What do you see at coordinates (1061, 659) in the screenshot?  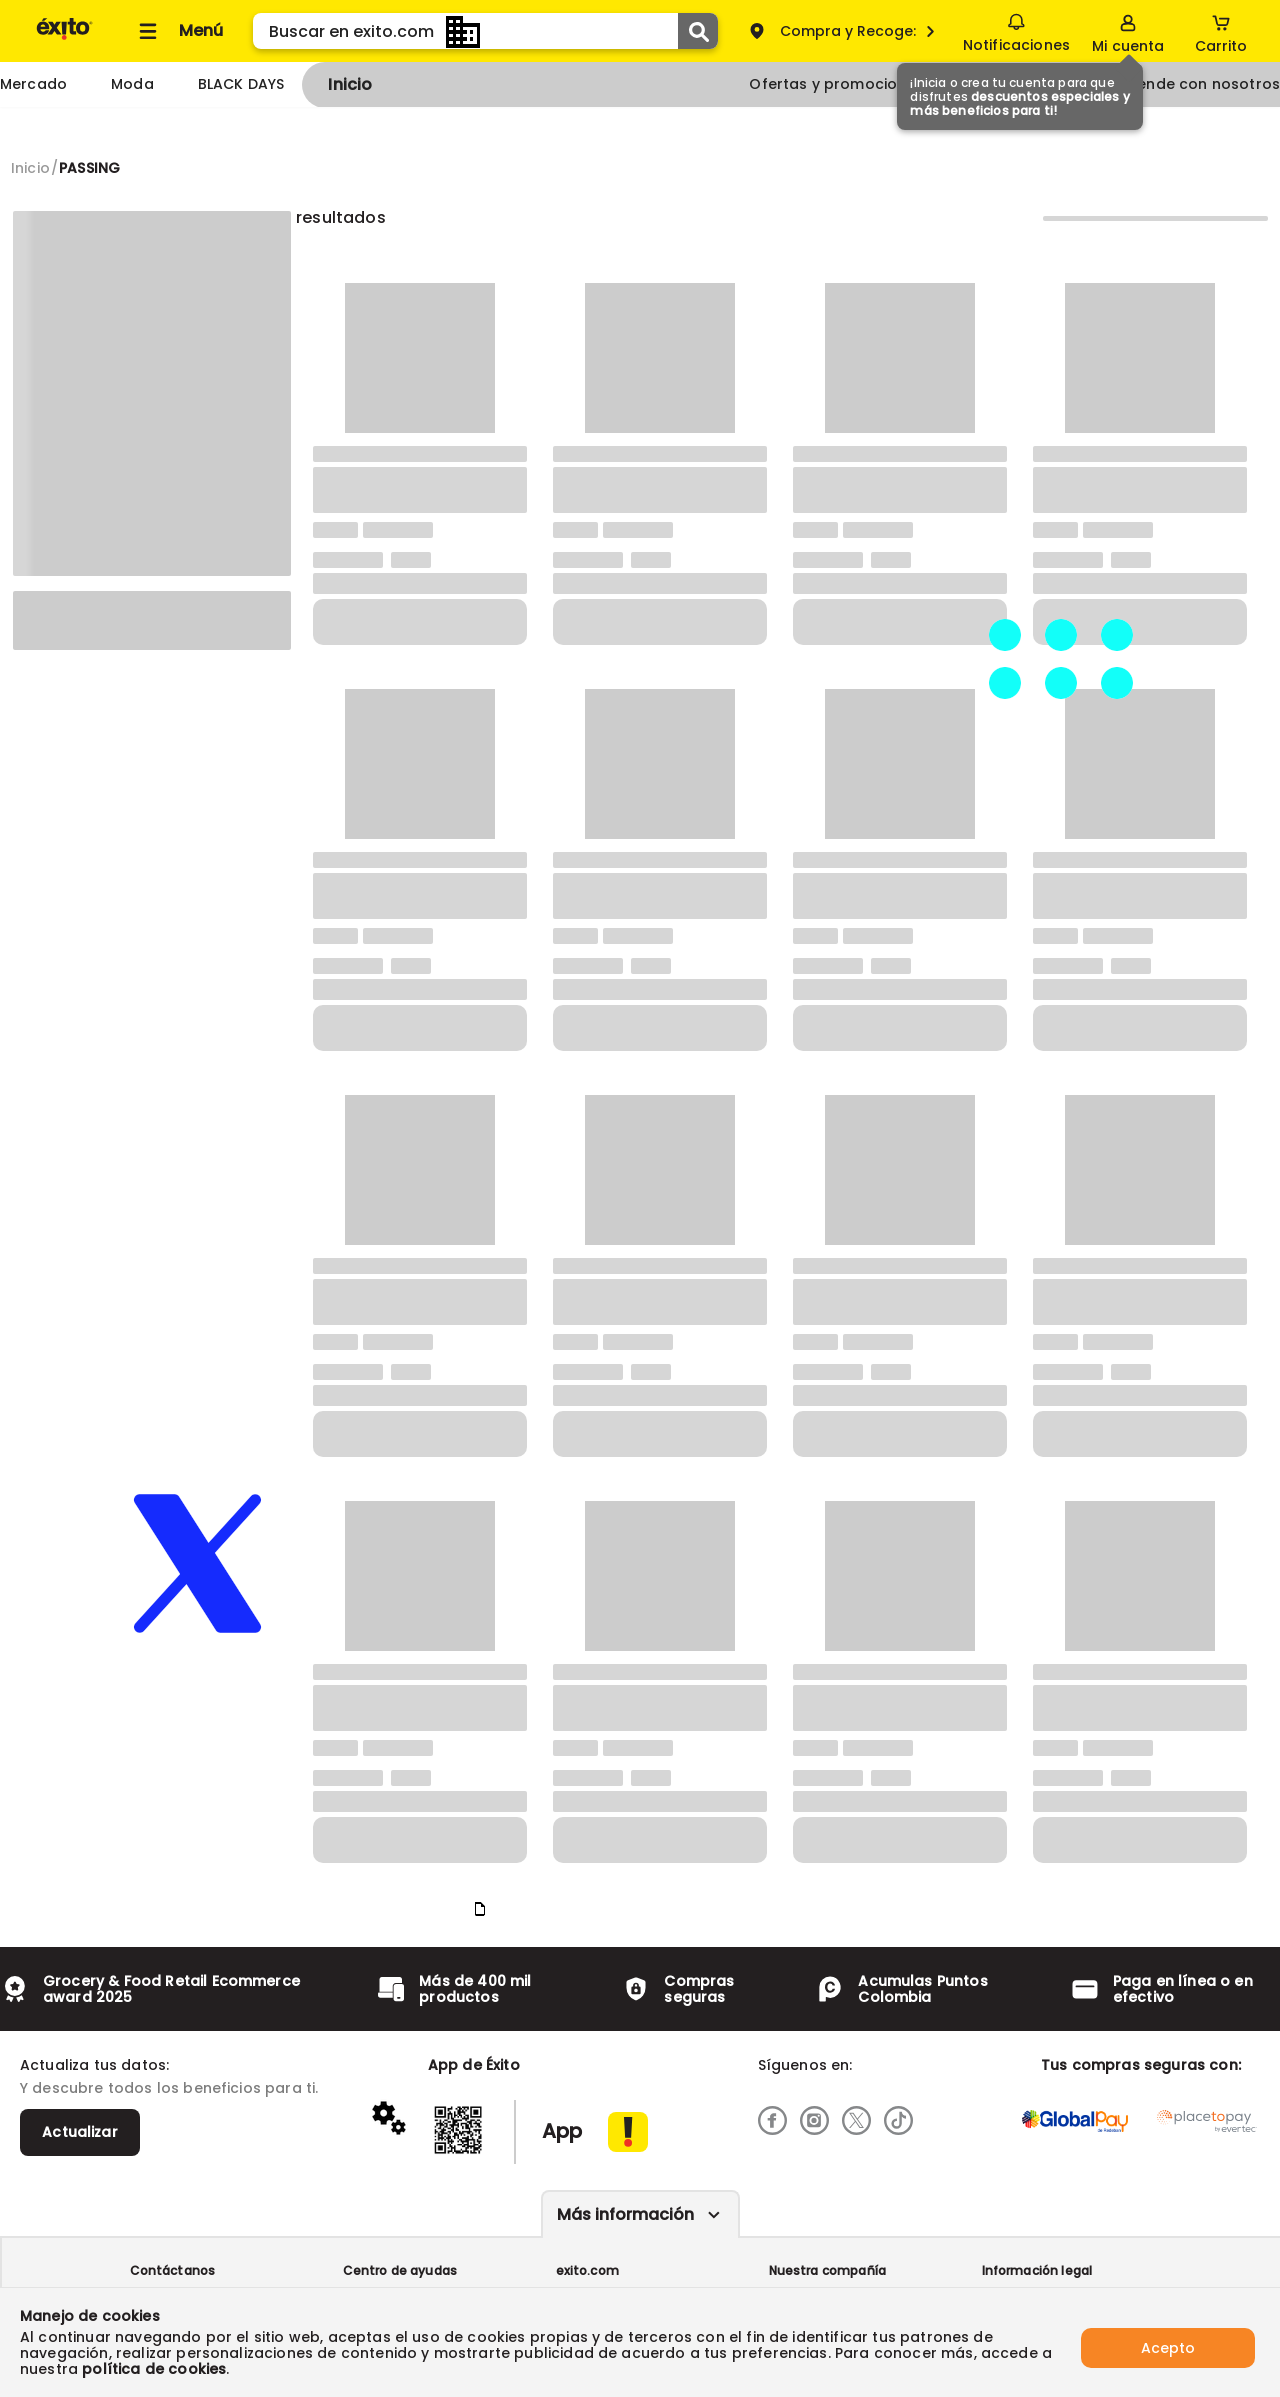 I see `drag to reorder or rearrange items` at bounding box center [1061, 659].